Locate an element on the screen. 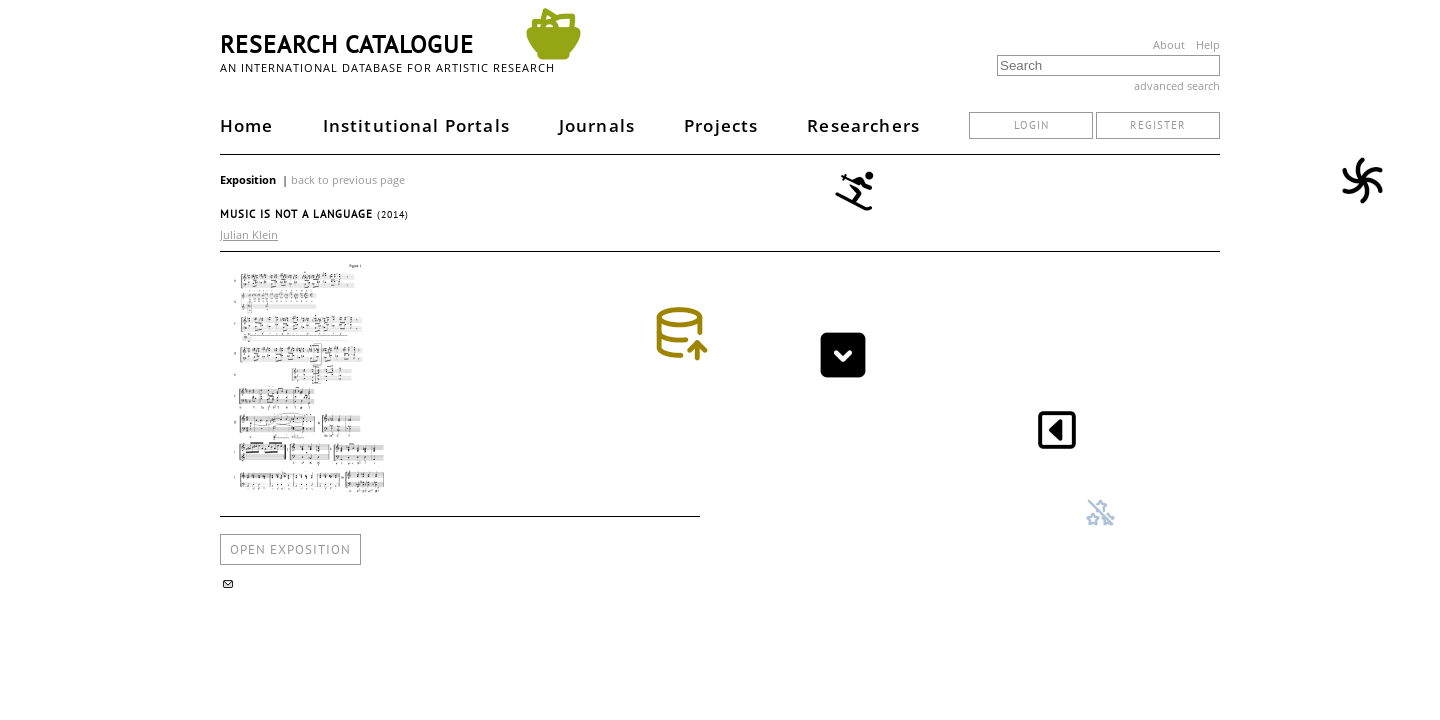 The image size is (1440, 720). filter or browse skiing activities is located at coordinates (856, 190).